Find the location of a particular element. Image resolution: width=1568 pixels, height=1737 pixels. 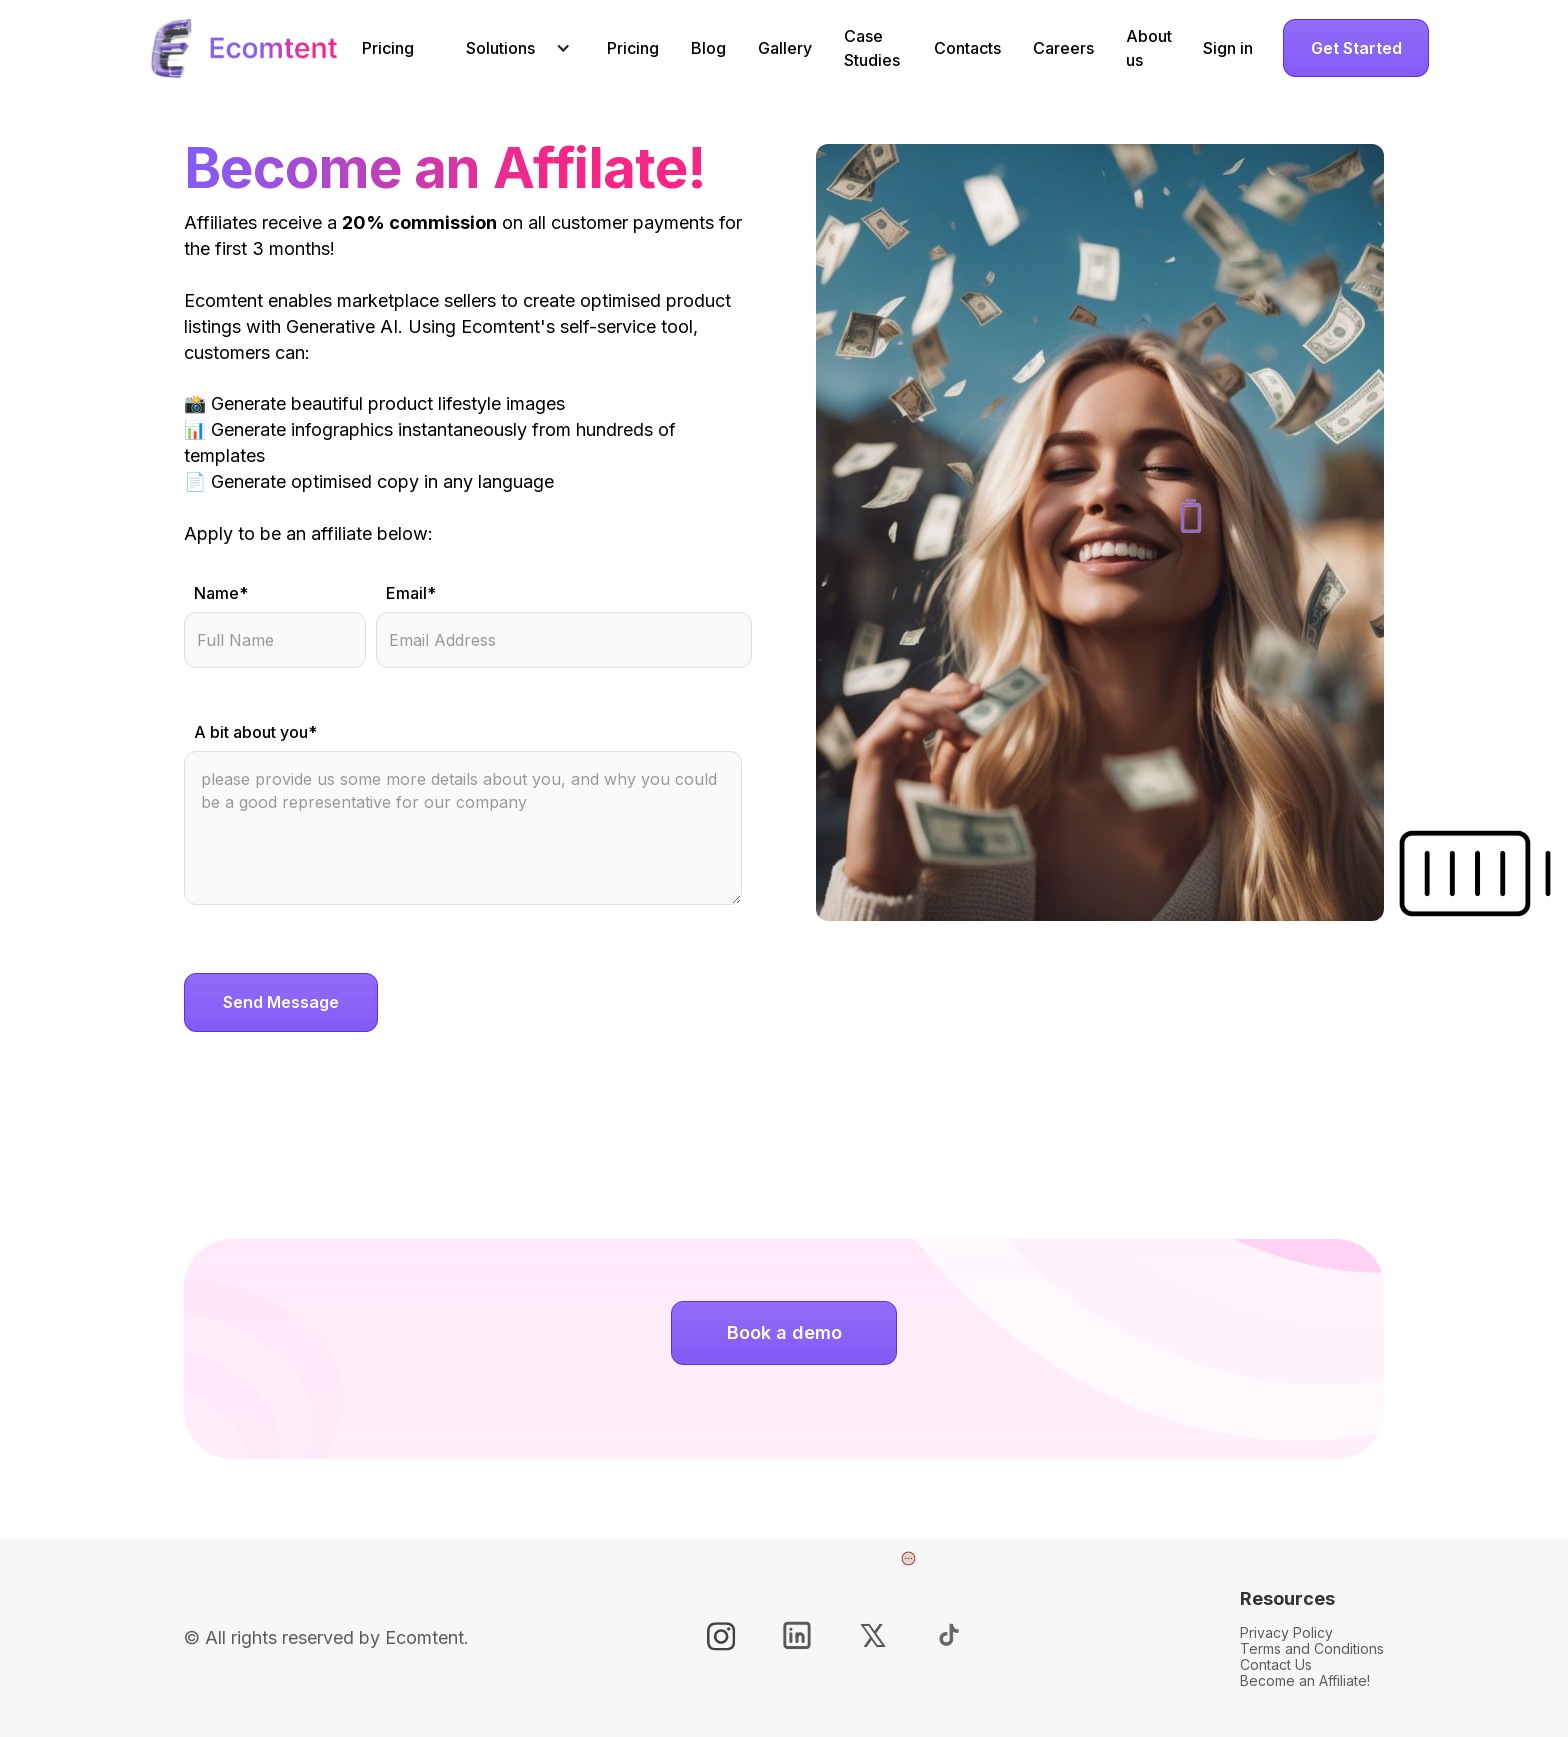

open more options menu is located at coordinates (908, 1558).